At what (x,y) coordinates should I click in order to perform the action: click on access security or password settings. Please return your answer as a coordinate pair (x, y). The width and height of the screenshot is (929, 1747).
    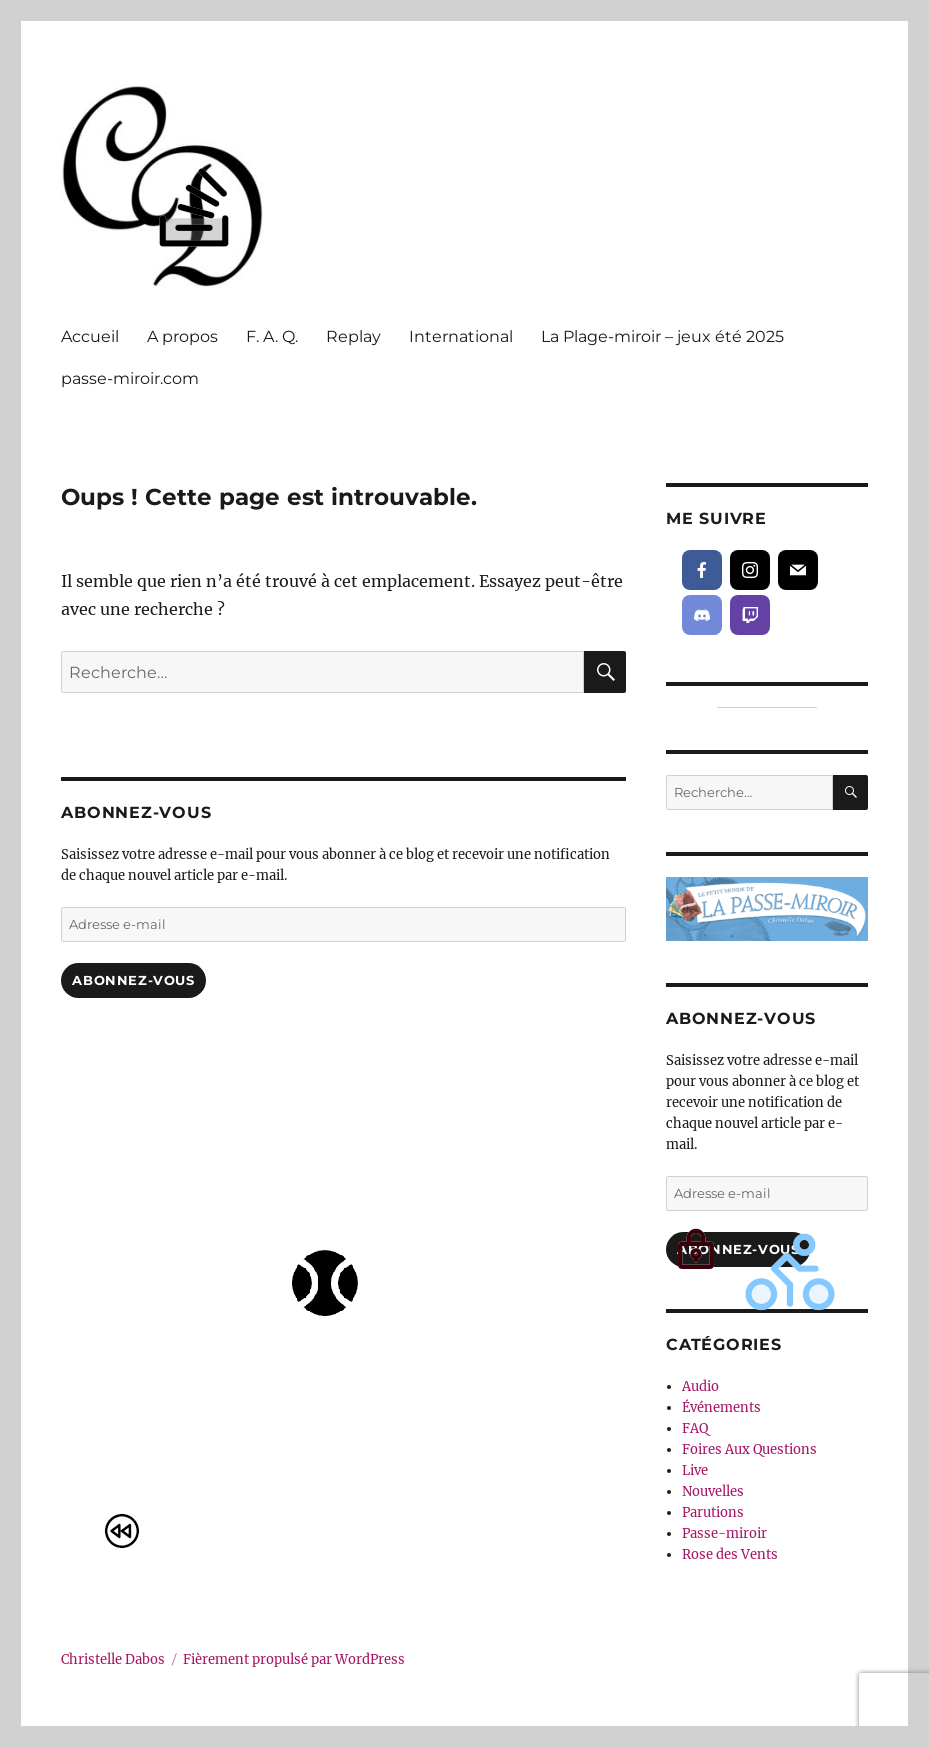
    Looking at the image, I should click on (696, 1251).